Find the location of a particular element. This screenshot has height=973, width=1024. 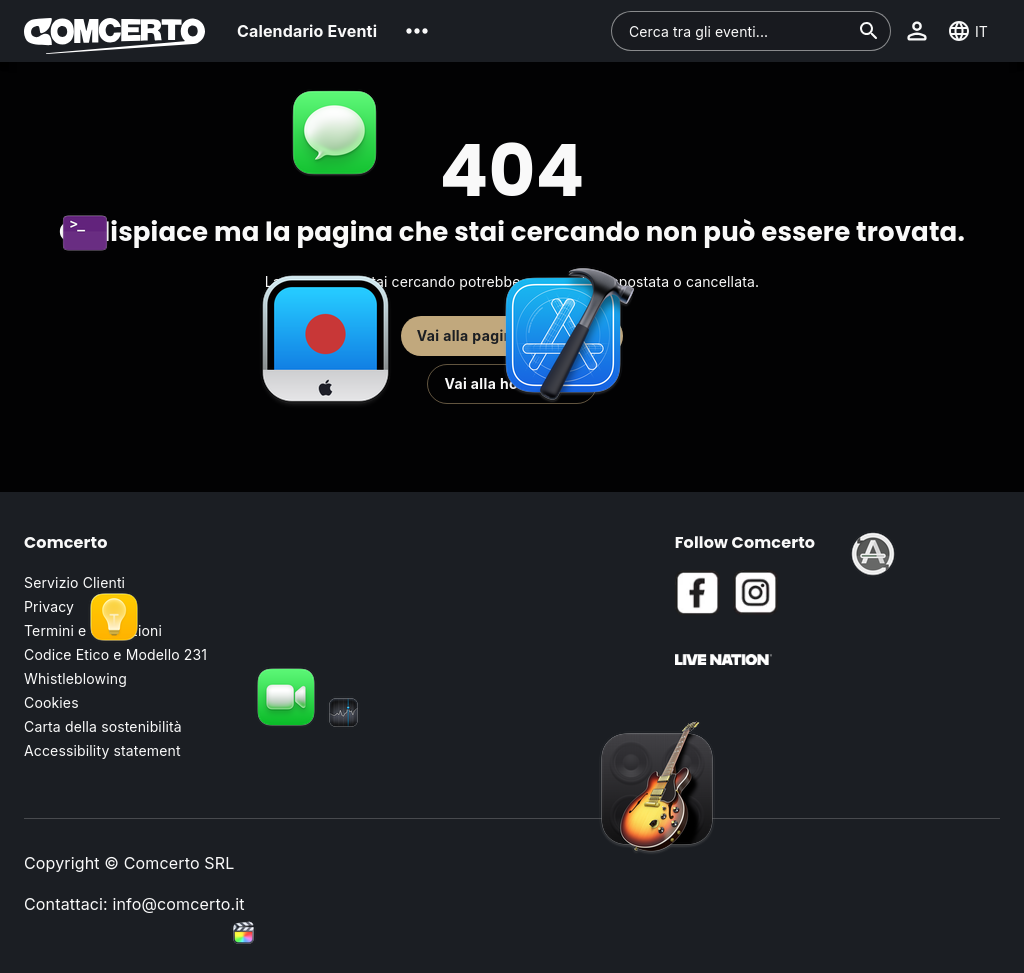

open FaceTime to start a video call is located at coordinates (286, 697).